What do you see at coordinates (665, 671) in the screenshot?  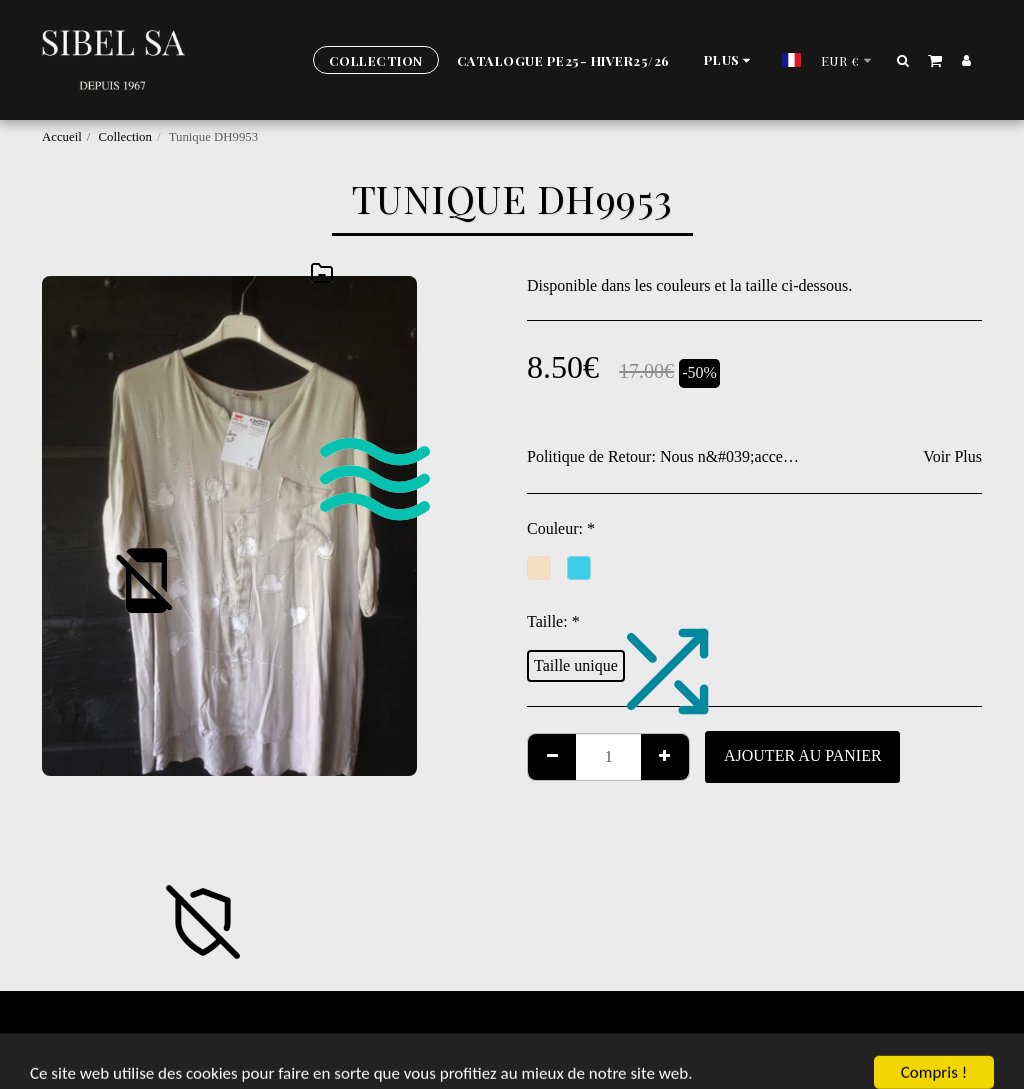 I see `shuffle playlist or queue order` at bounding box center [665, 671].